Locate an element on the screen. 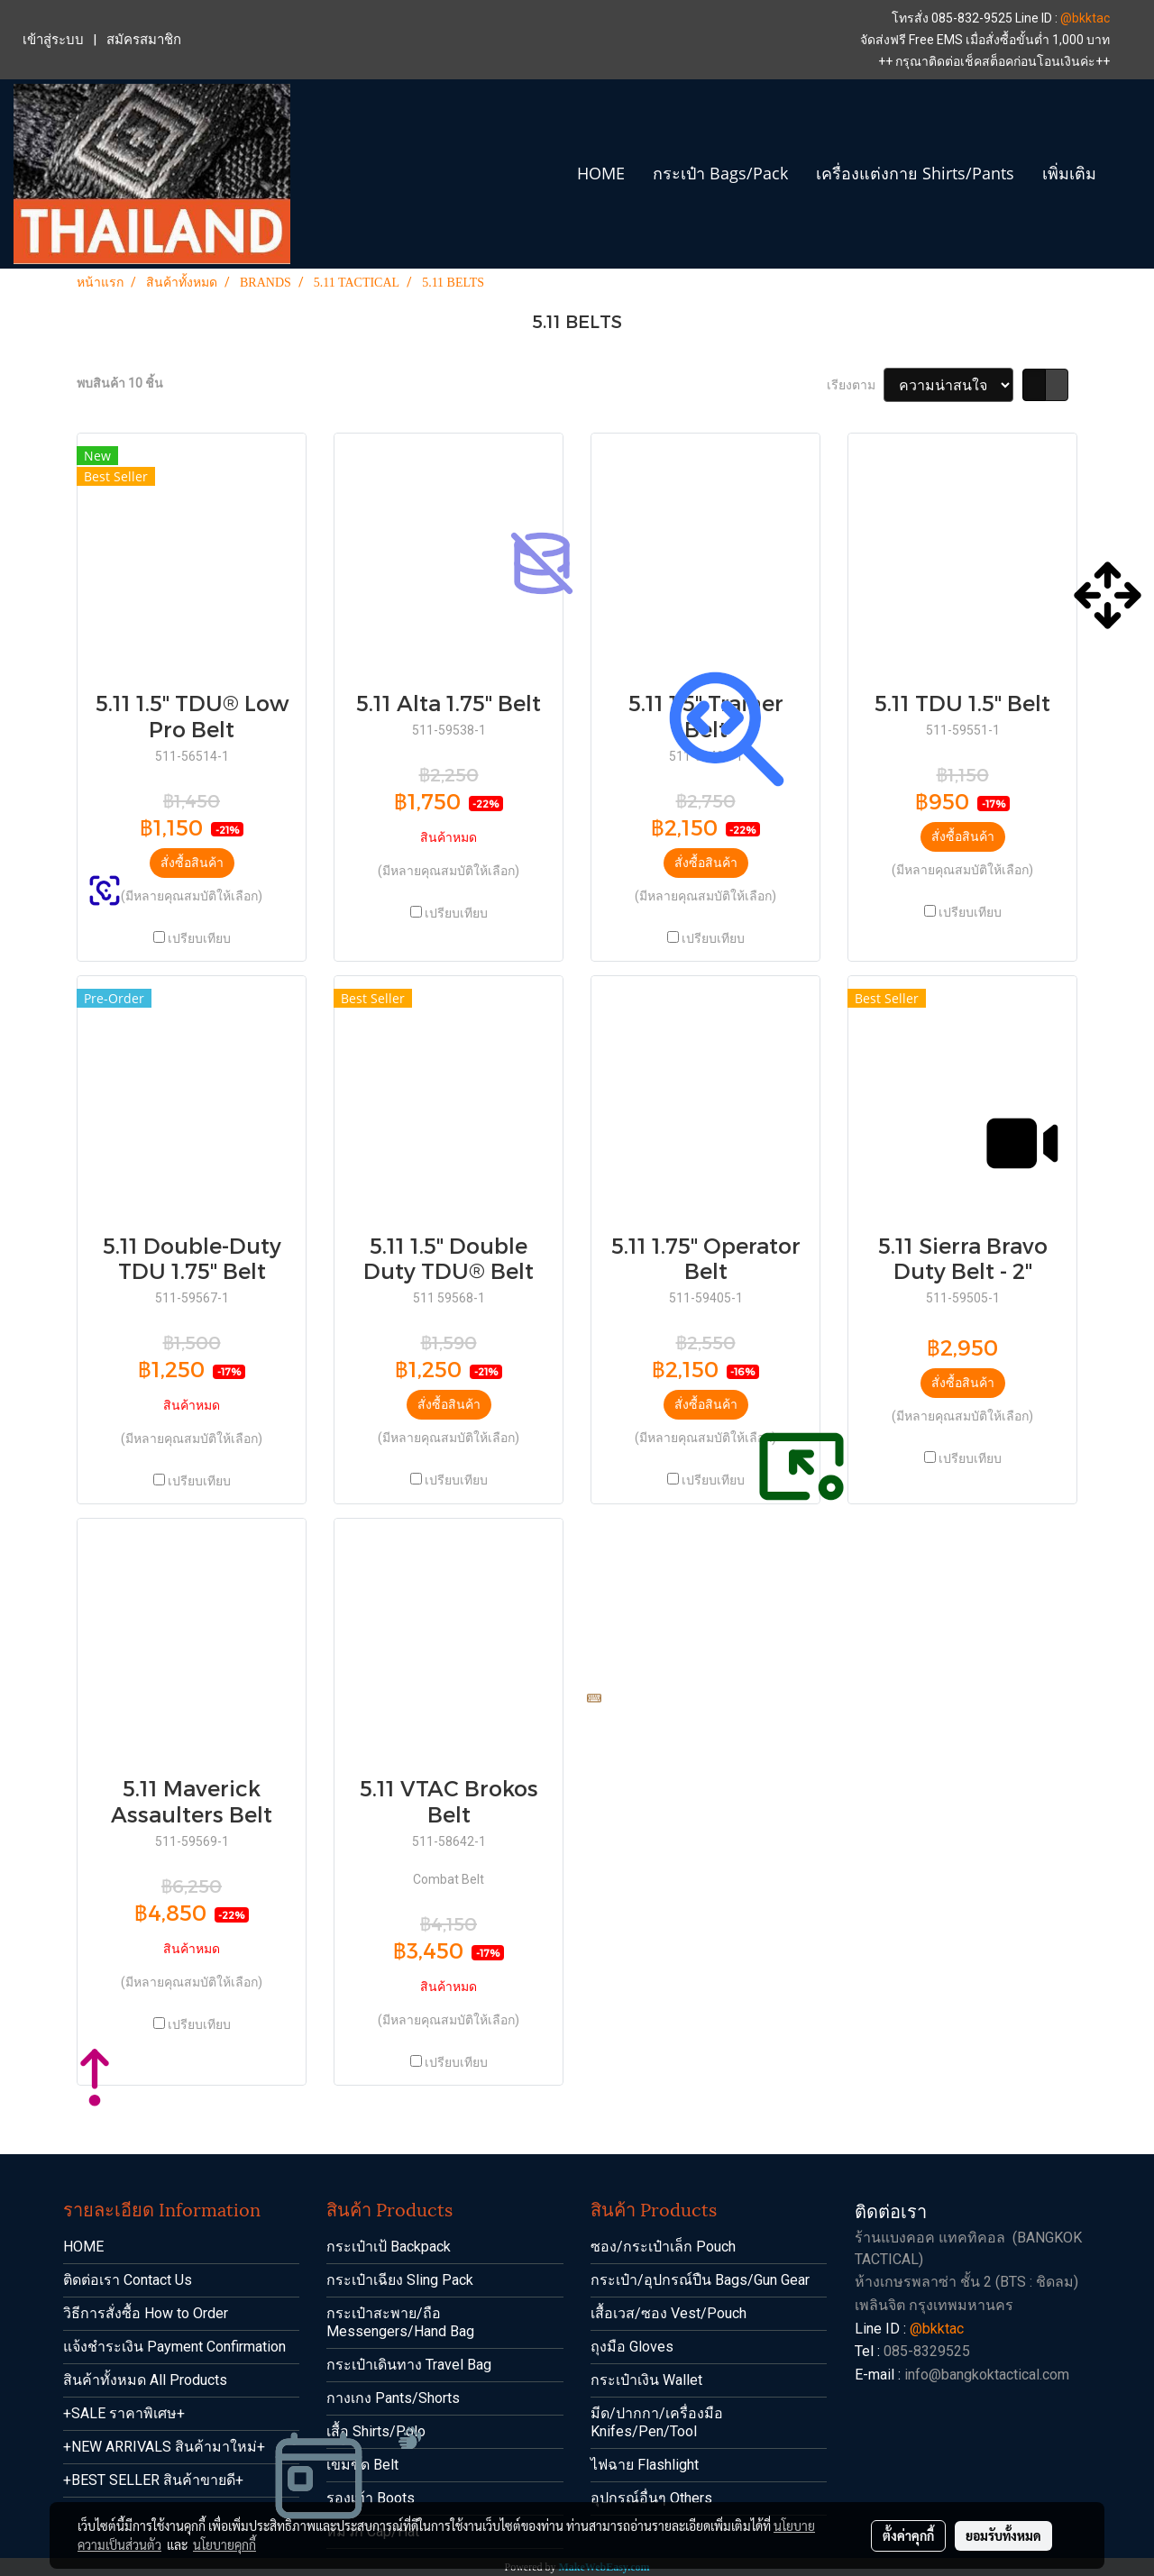  move or reposition an element is located at coordinates (1107, 595).